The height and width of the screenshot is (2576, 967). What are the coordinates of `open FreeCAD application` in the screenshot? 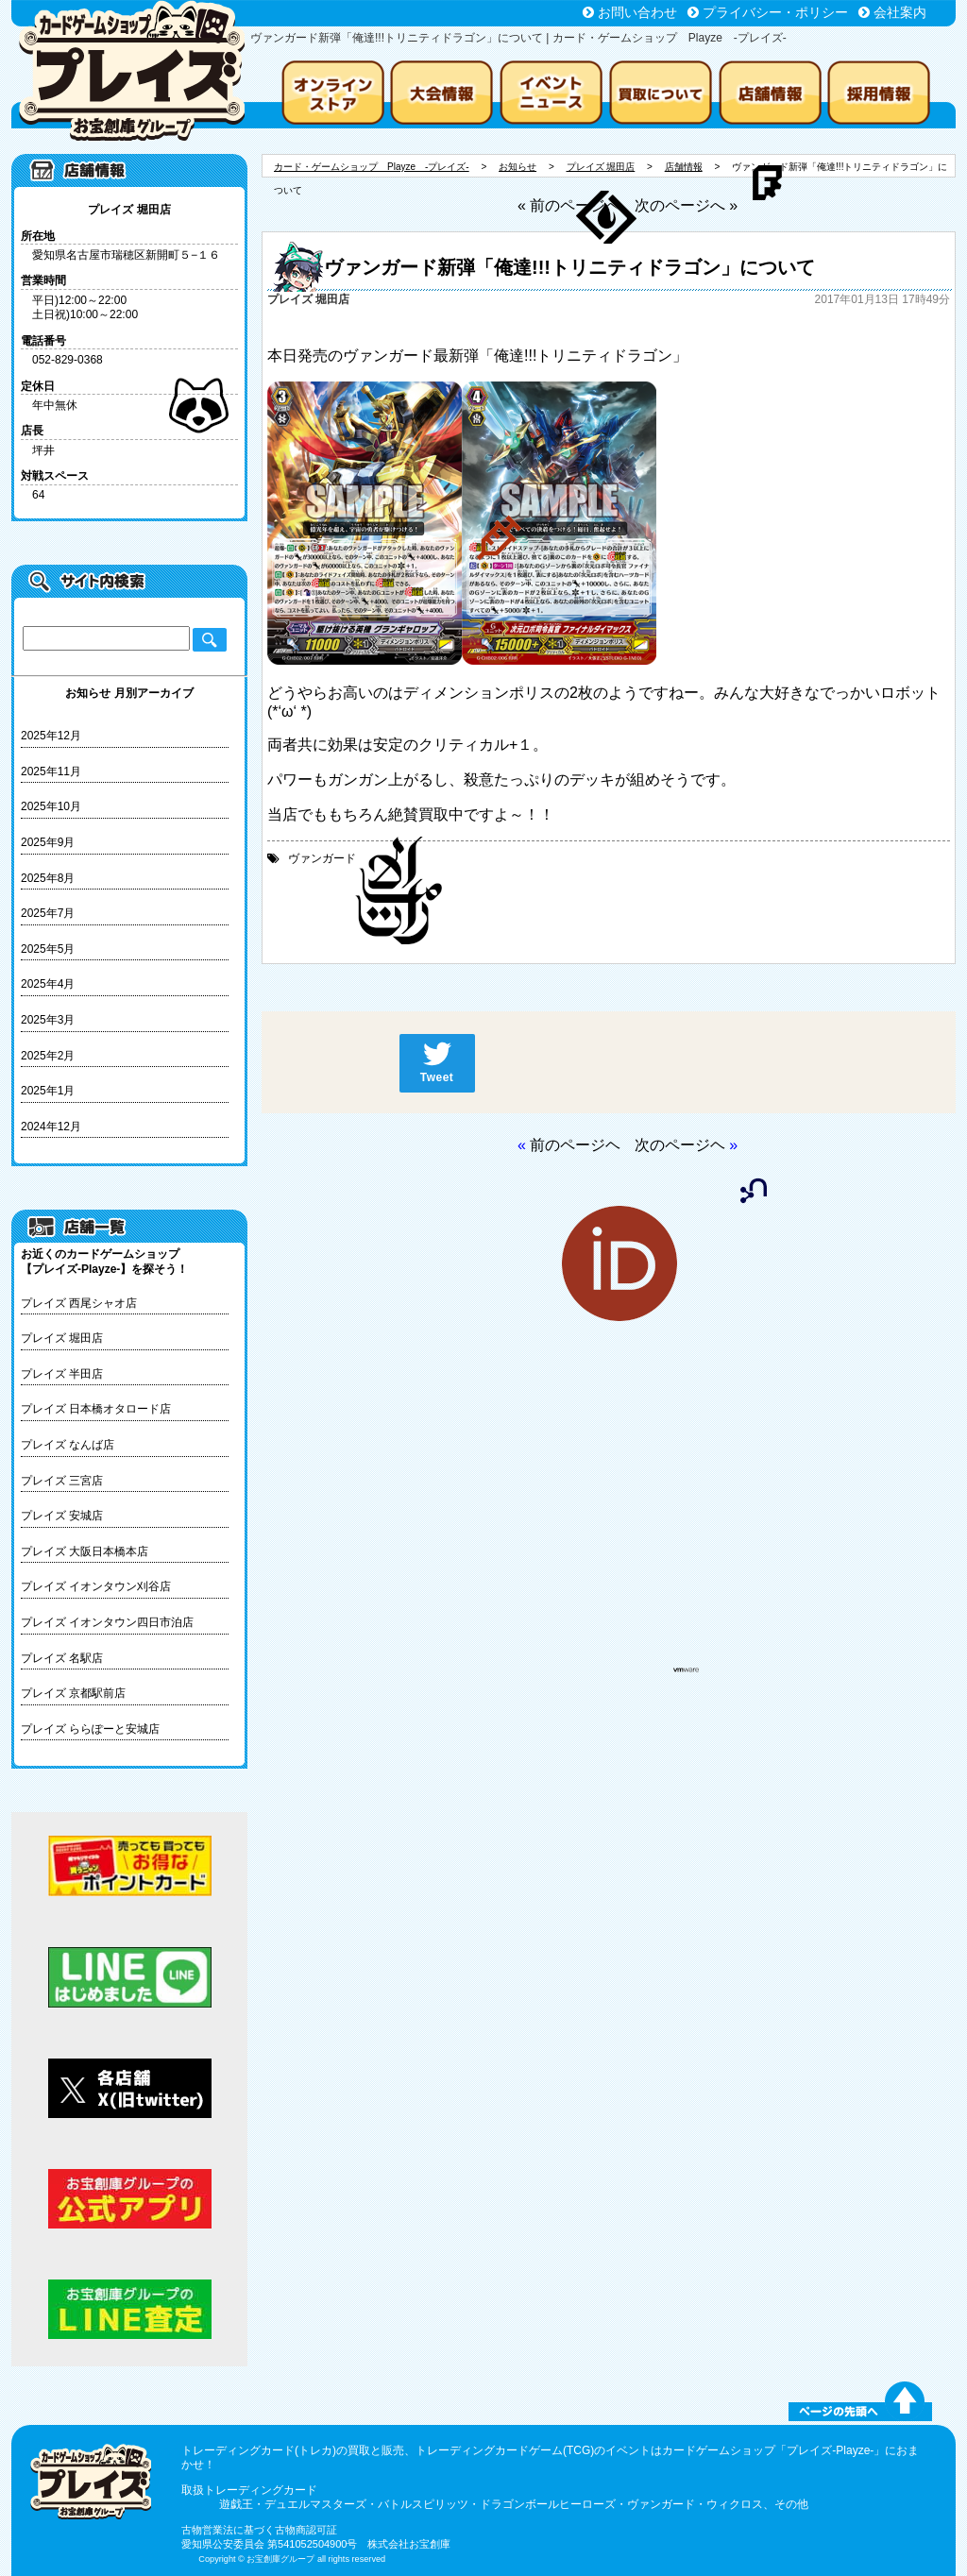 It's located at (767, 182).